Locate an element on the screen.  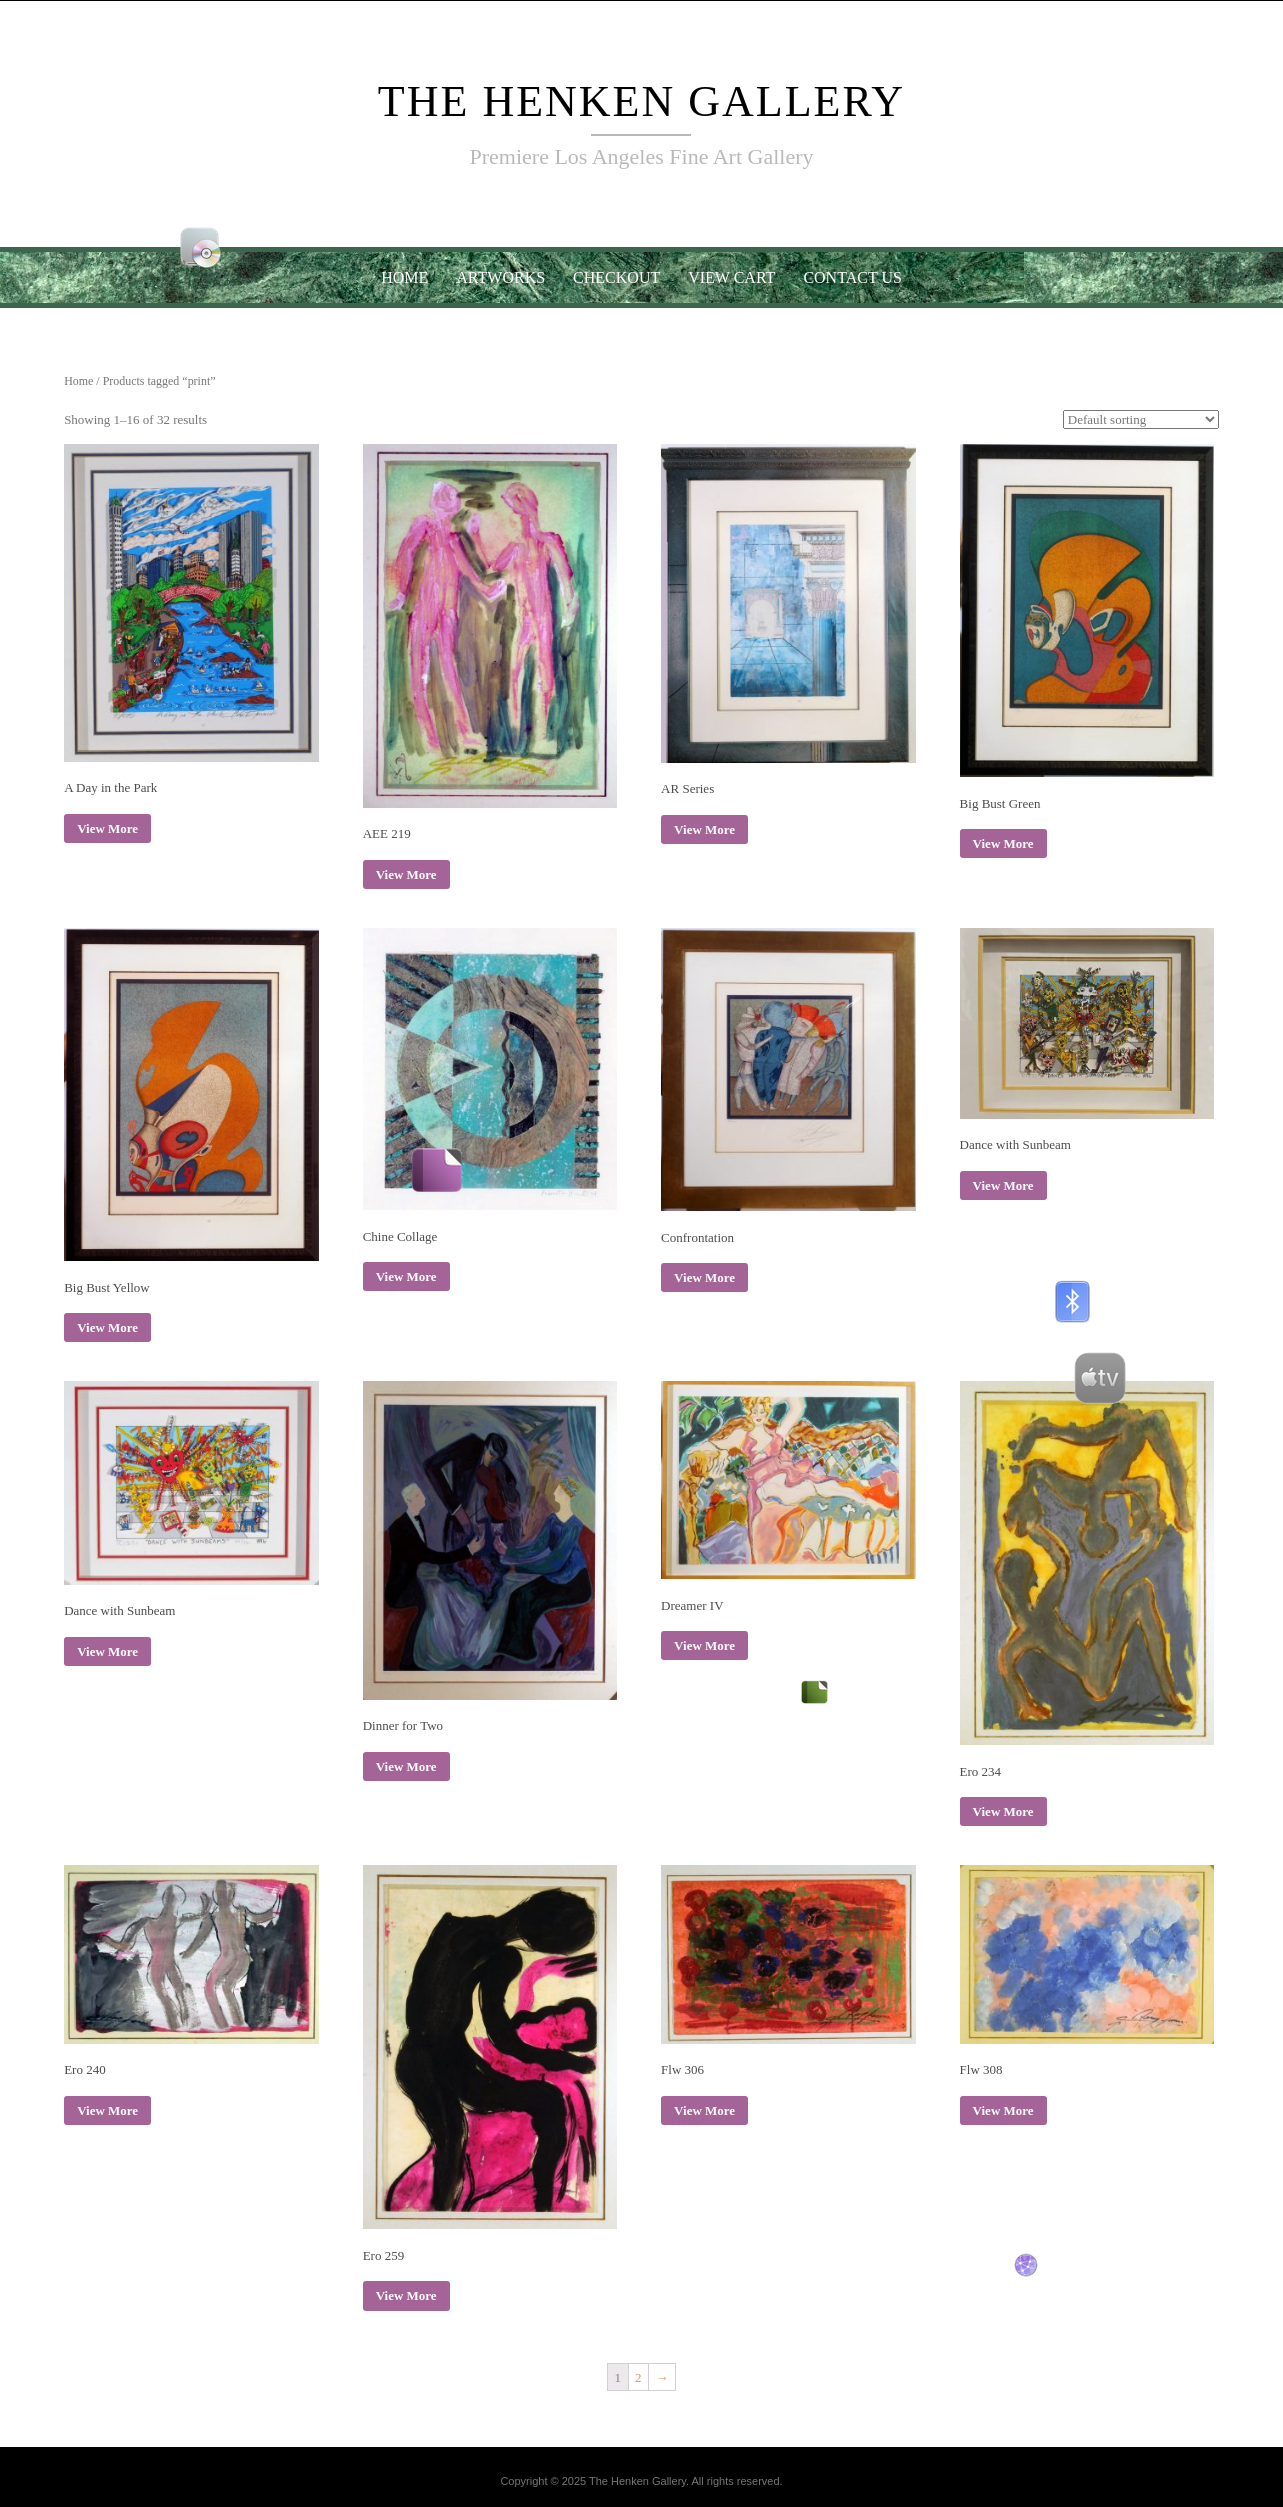
access network settings and preferences is located at coordinates (1026, 2265).